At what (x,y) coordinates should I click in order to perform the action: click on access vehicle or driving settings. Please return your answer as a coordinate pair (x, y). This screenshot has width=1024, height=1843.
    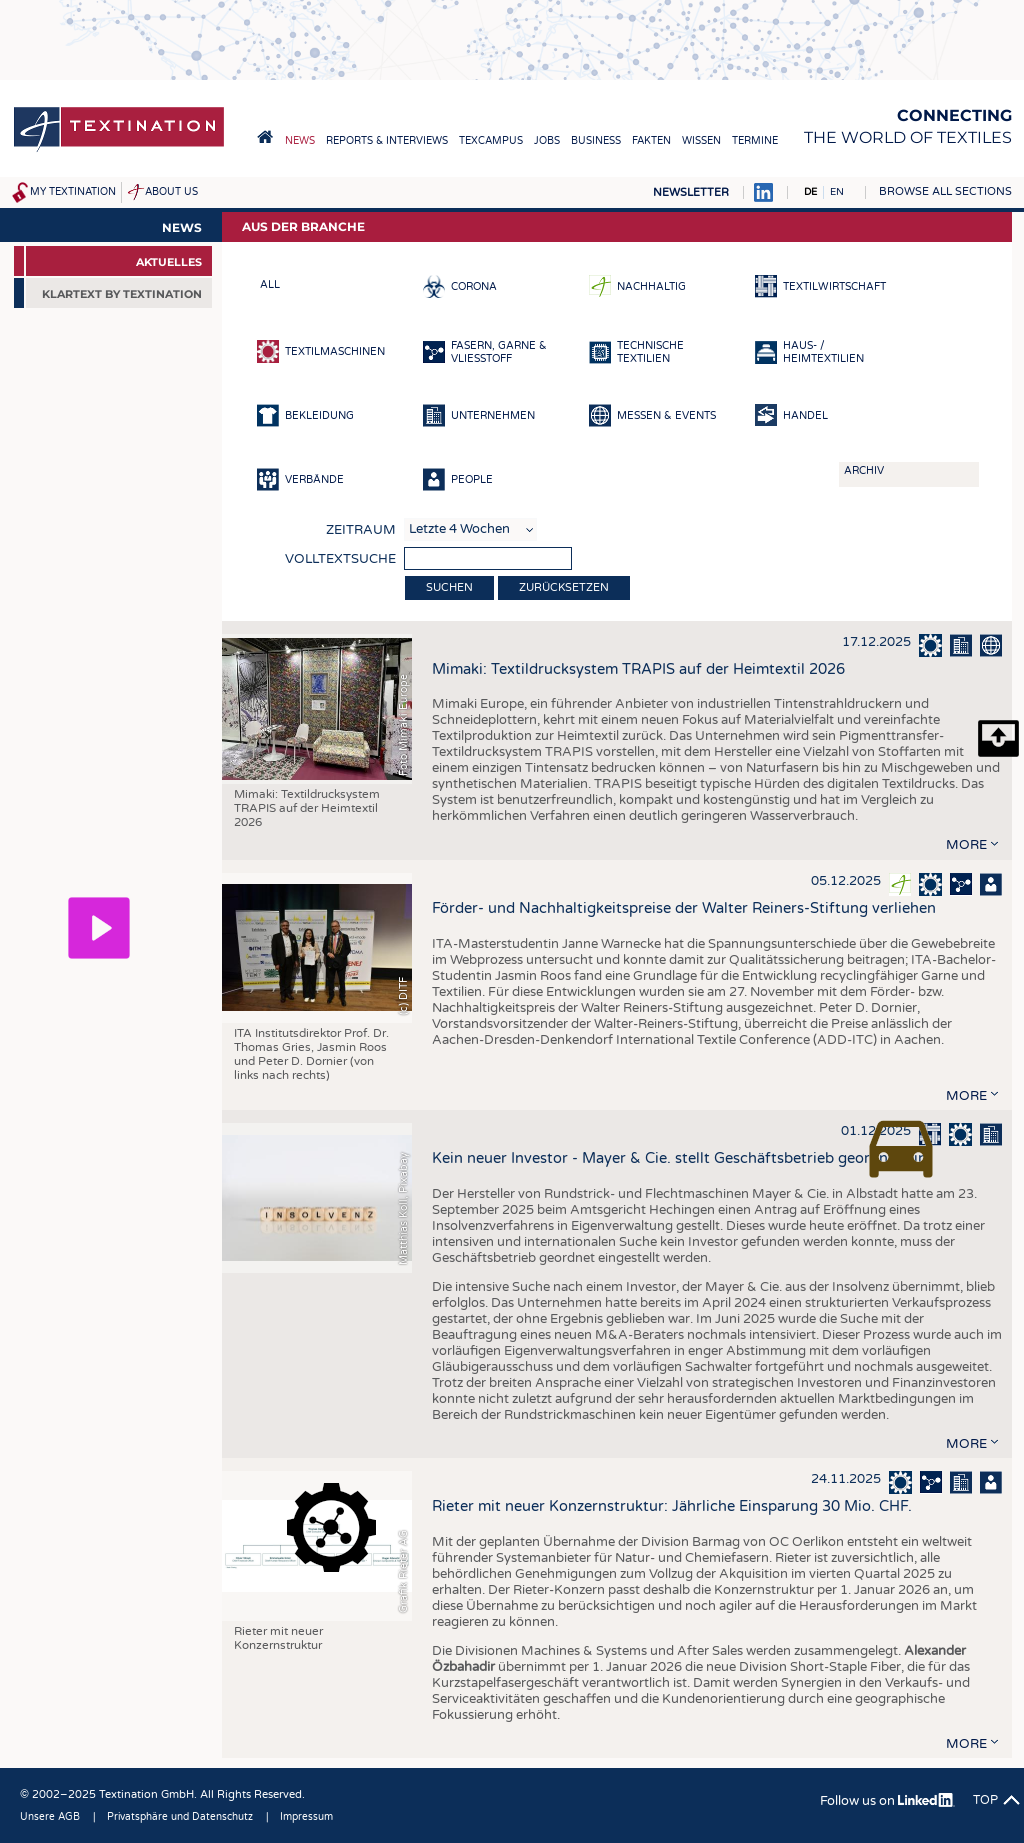
    Looking at the image, I should click on (901, 1146).